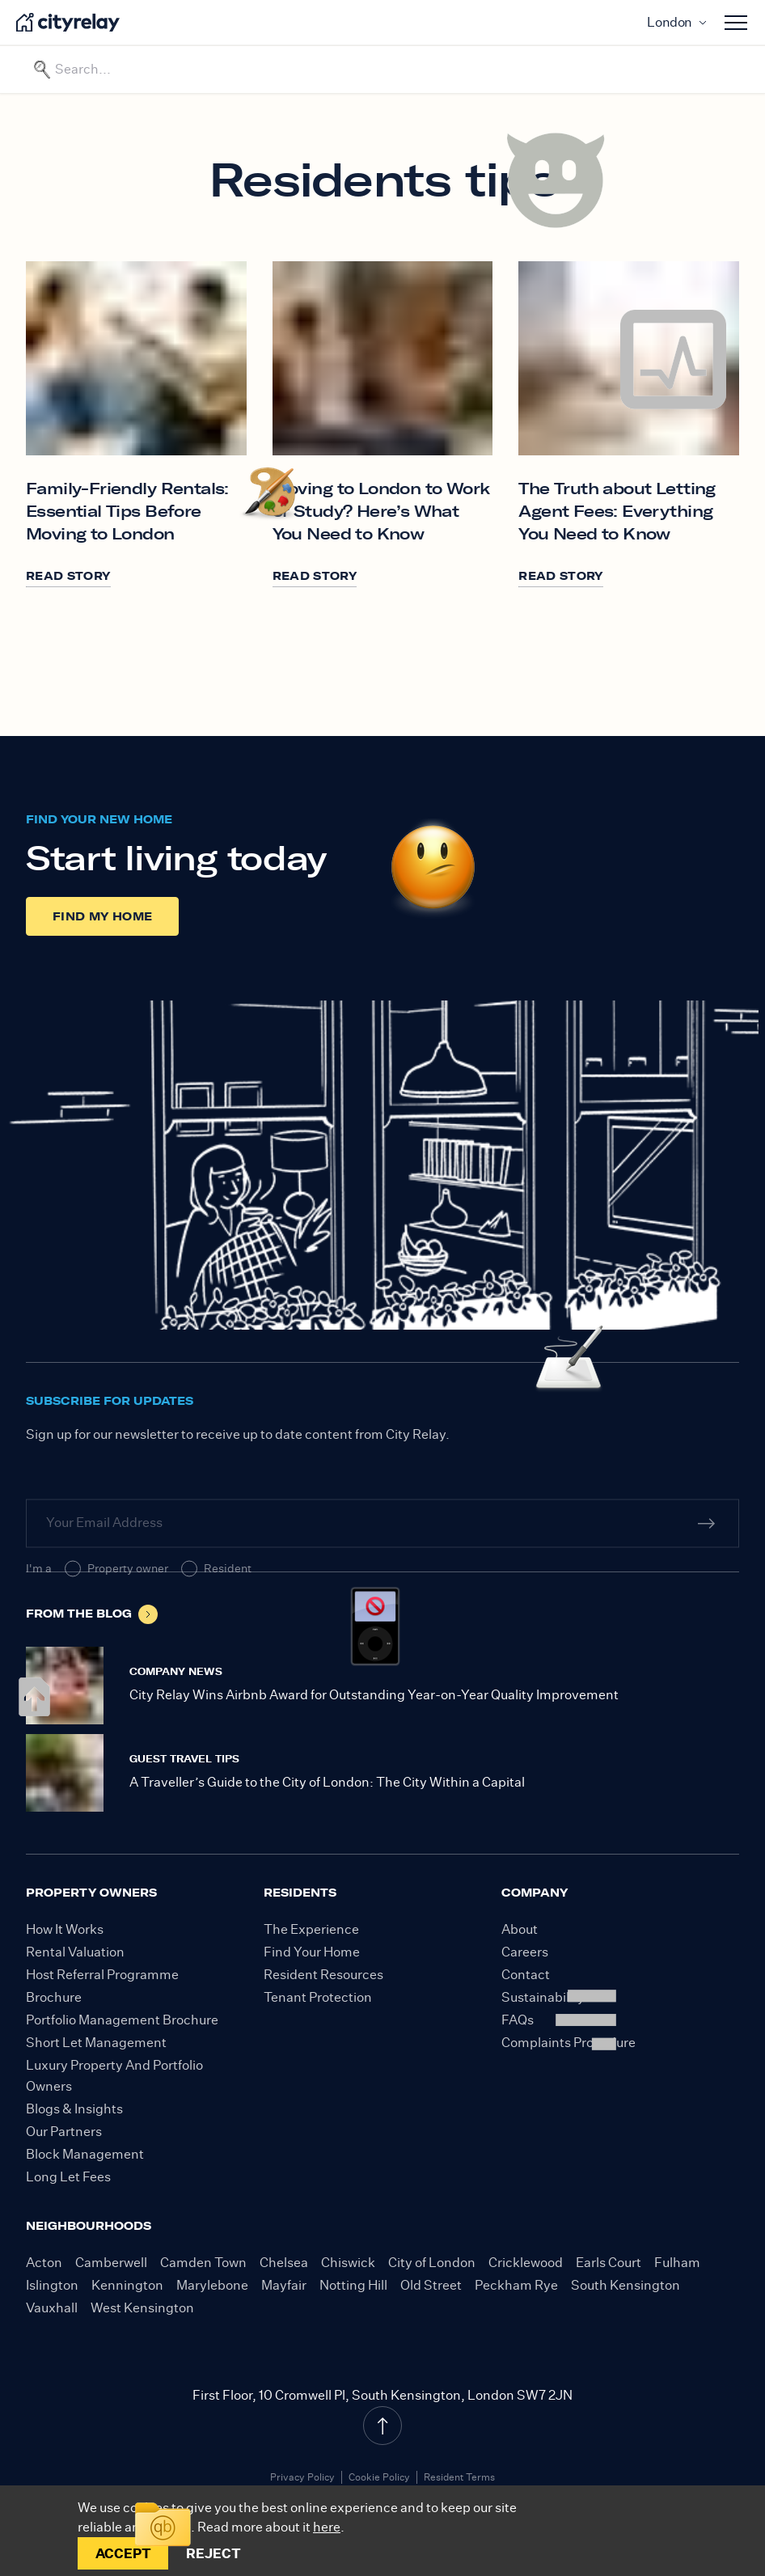 The height and width of the screenshot is (2576, 765). I want to click on indicates uncertainty or hesitation about an action, so click(433, 871).